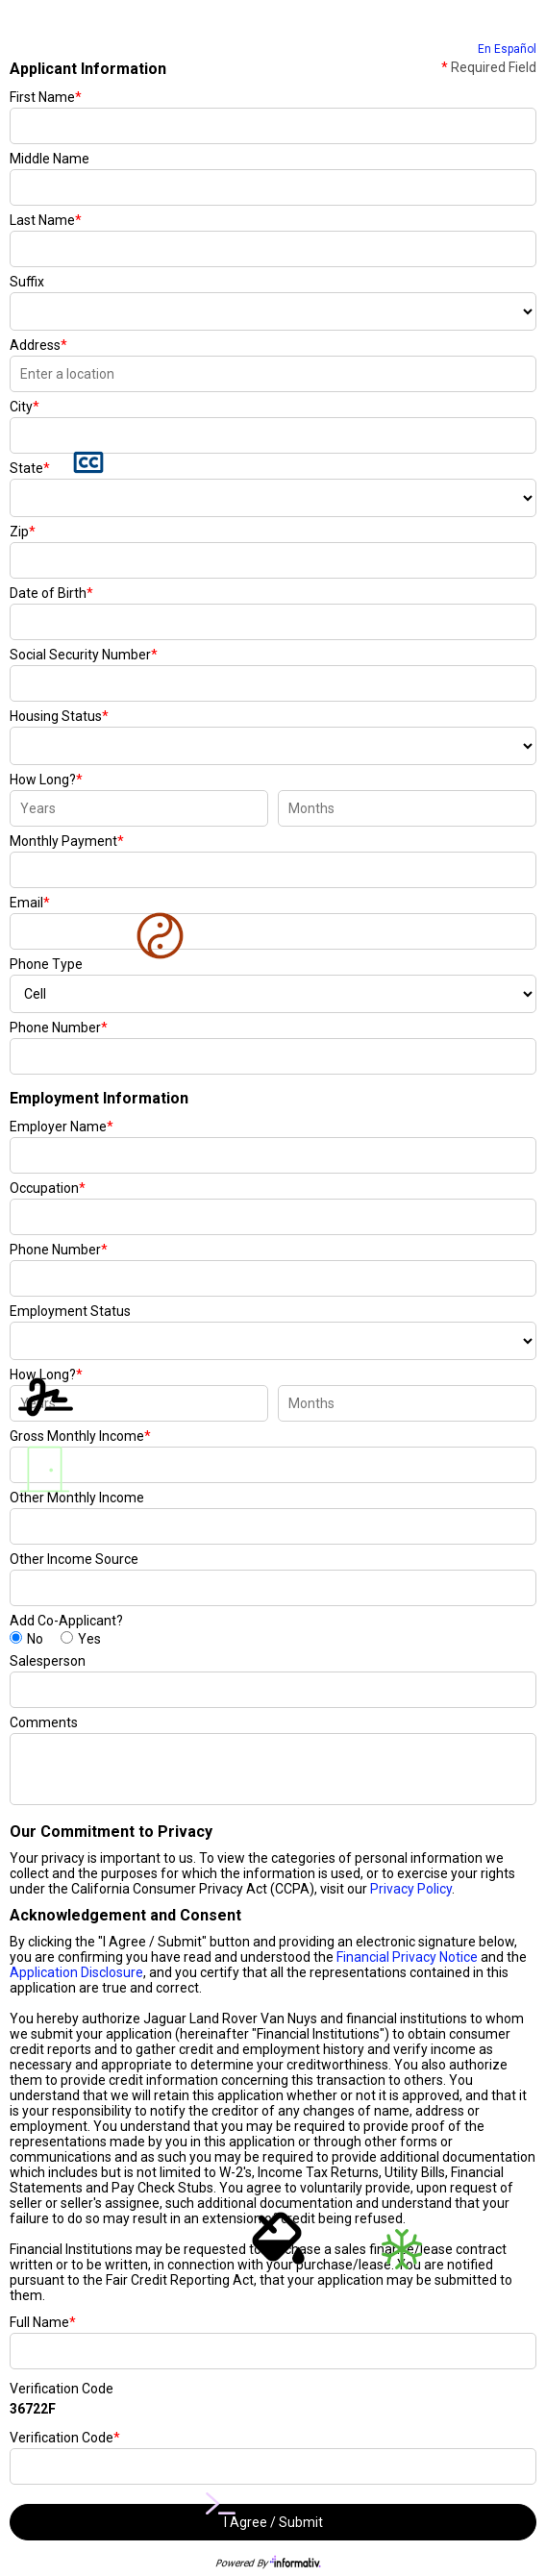  I want to click on log out or exit the application, so click(44, 1469).